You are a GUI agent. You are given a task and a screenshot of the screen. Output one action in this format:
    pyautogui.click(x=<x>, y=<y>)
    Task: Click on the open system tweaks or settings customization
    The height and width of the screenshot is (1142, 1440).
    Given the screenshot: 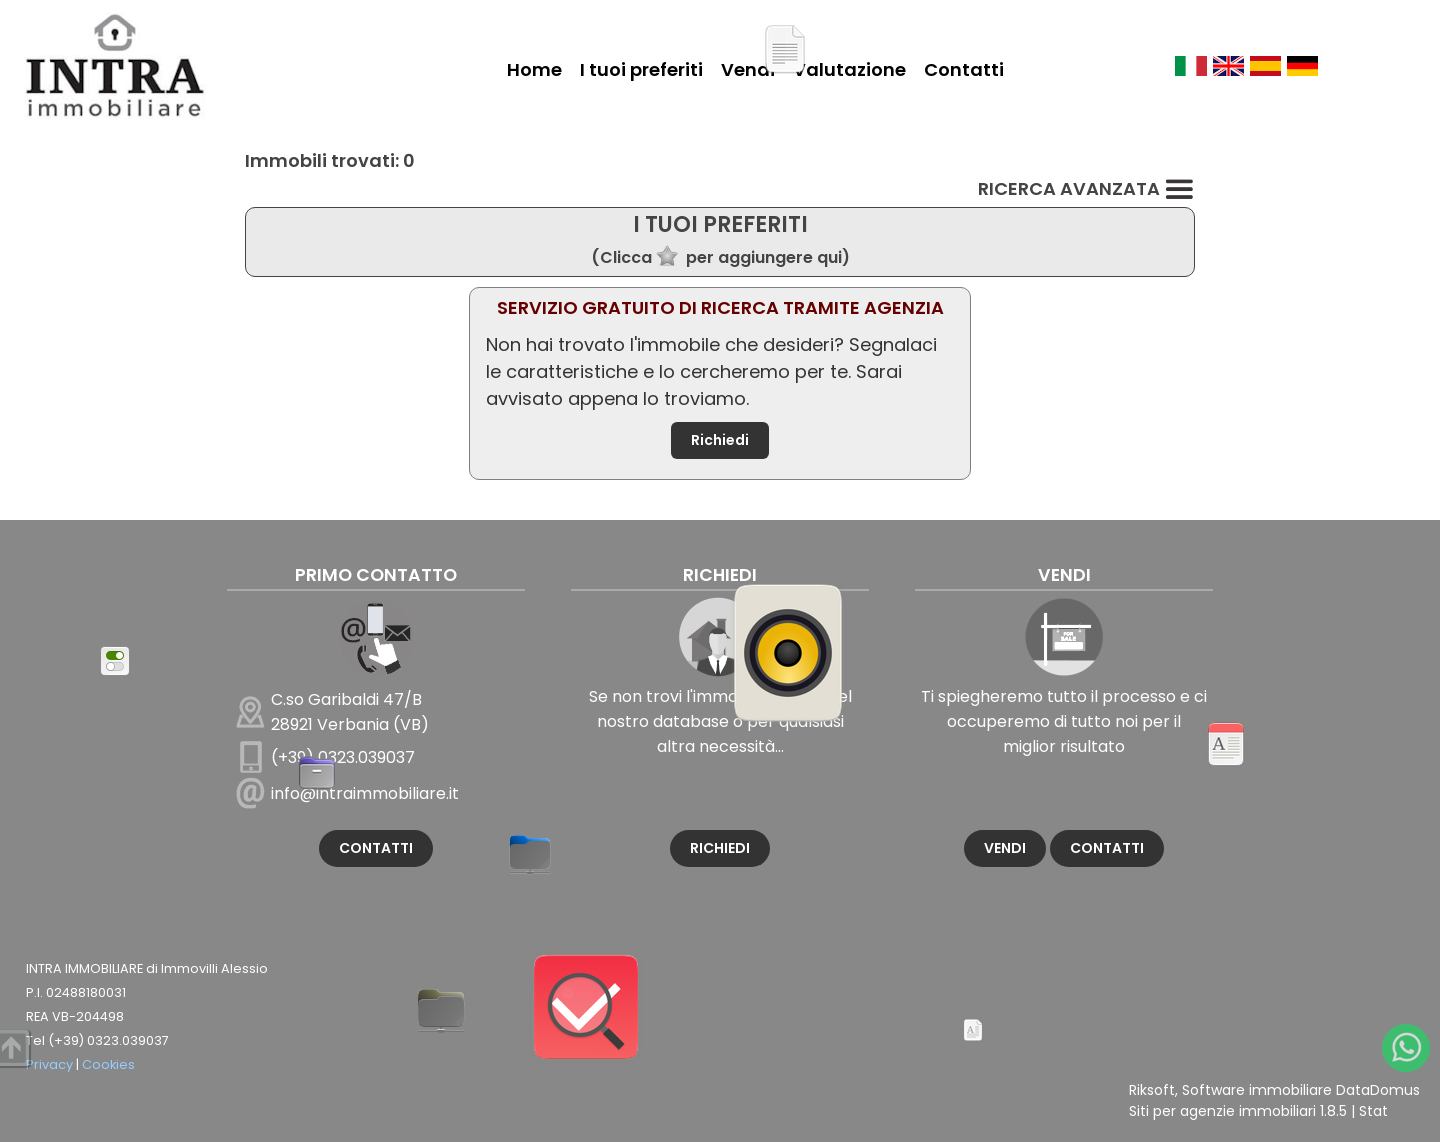 What is the action you would take?
    pyautogui.click(x=115, y=661)
    